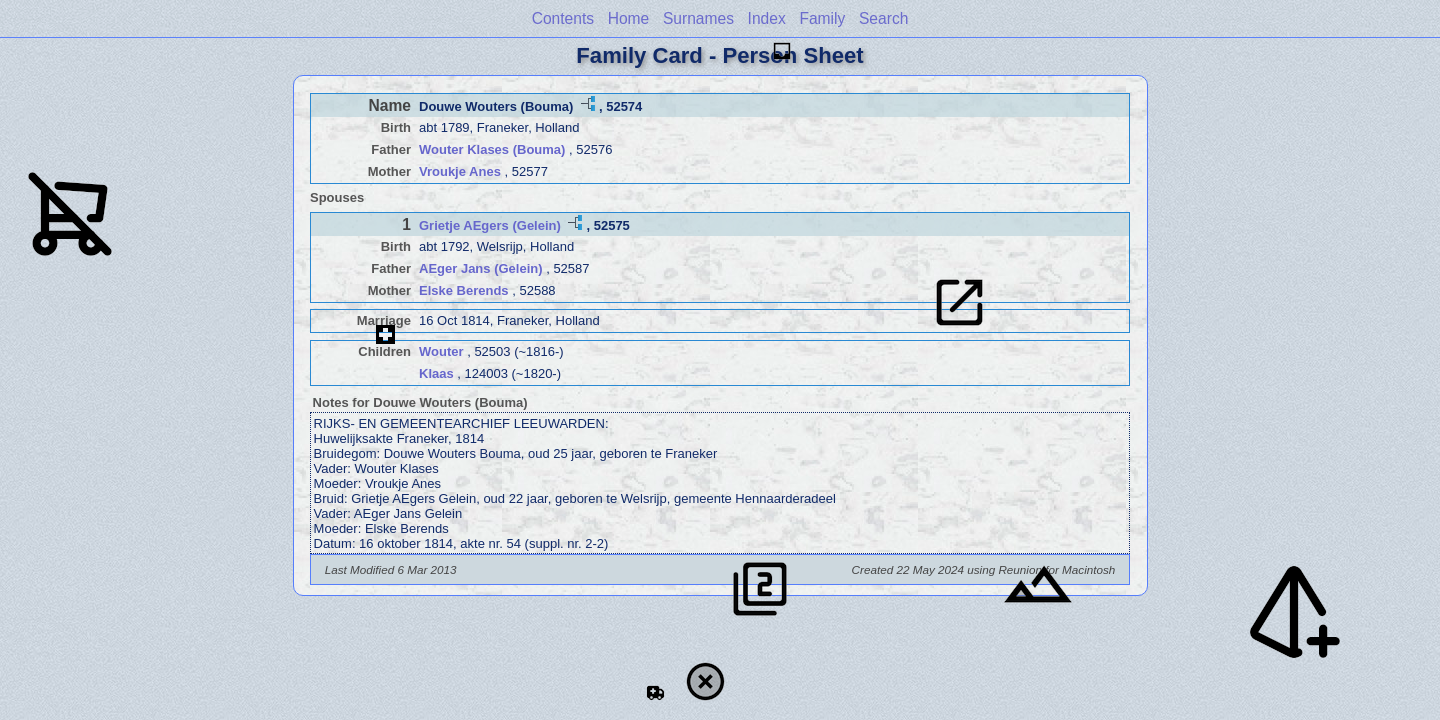 This screenshot has width=1440, height=720. Describe the element at coordinates (959, 302) in the screenshot. I see `open link in new window or tab` at that location.